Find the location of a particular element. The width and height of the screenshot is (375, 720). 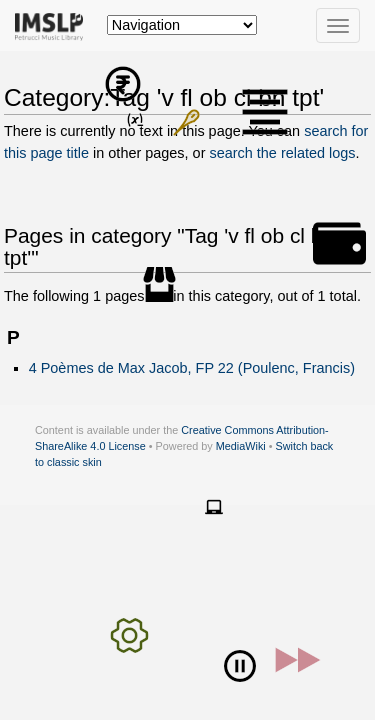

access settings or preferences is located at coordinates (129, 635).